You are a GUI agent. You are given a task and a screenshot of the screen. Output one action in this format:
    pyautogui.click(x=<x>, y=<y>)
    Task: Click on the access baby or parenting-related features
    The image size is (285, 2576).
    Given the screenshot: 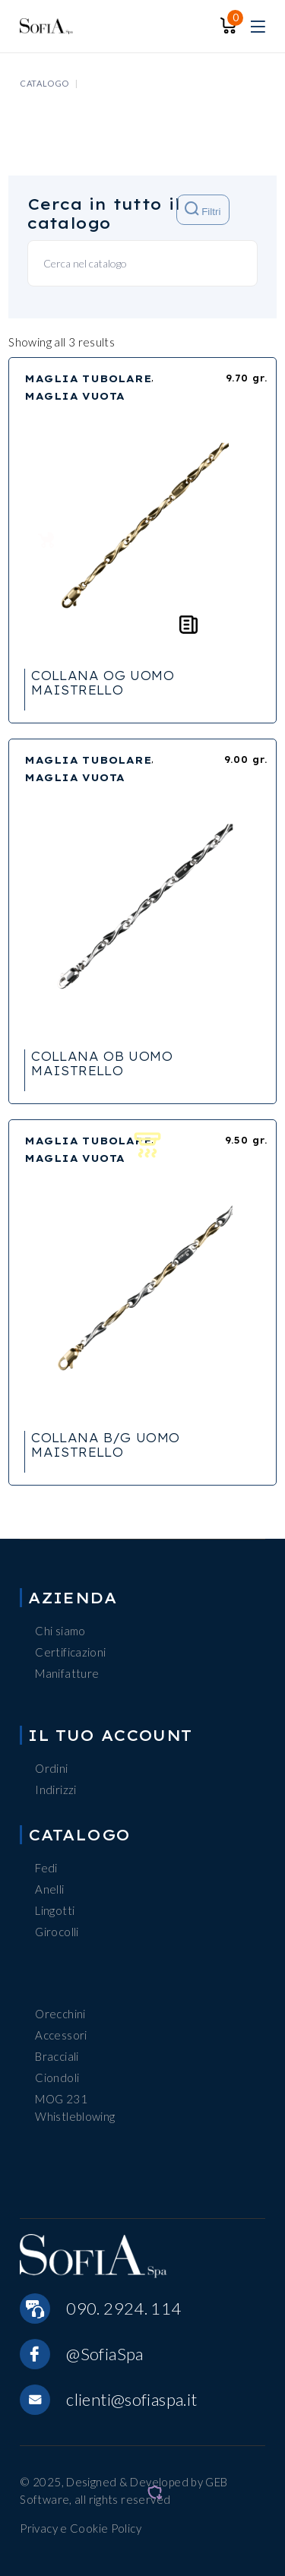 What is the action you would take?
    pyautogui.click(x=46, y=540)
    